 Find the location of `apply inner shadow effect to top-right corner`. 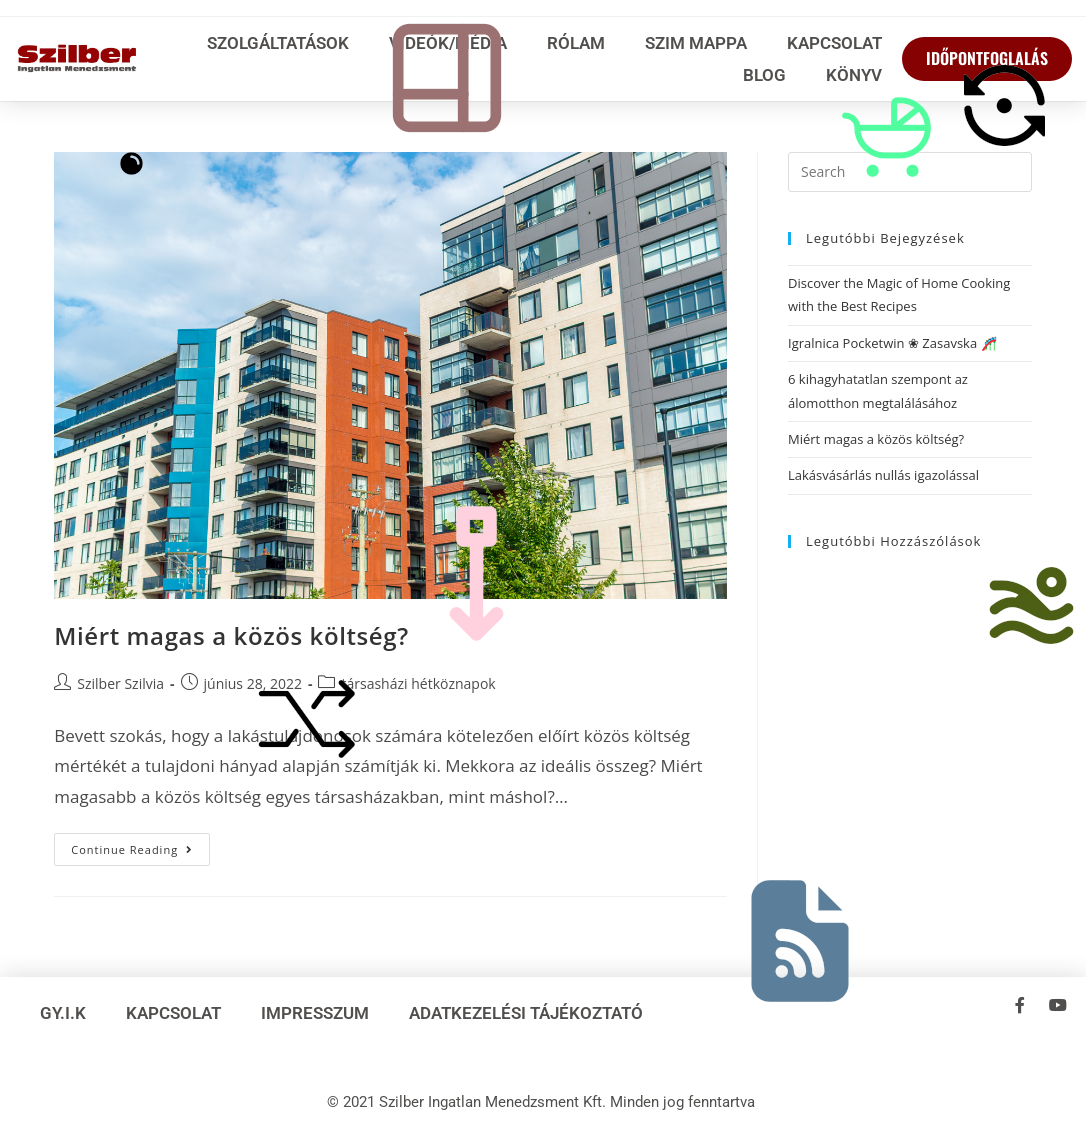

apply inner shadow effect to top-right corner is located at coordinates (131, 163).